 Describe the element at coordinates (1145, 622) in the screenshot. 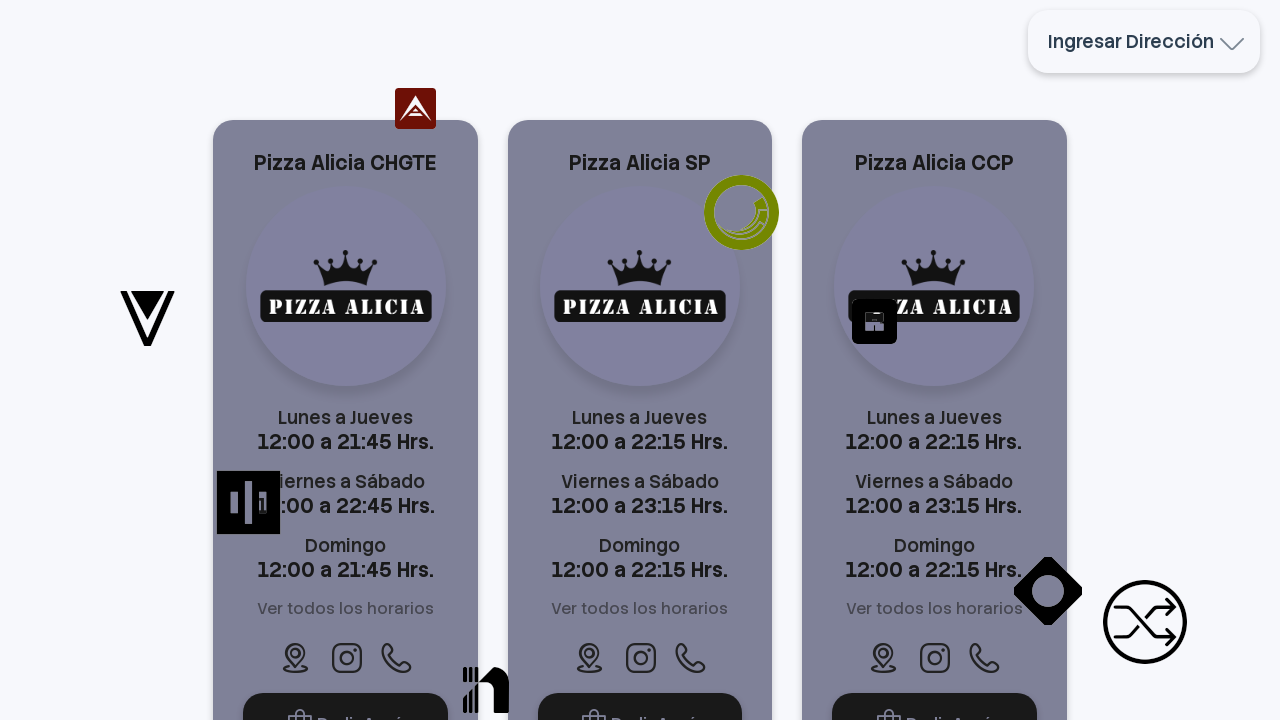

I see `changedetection app logo` at that location.